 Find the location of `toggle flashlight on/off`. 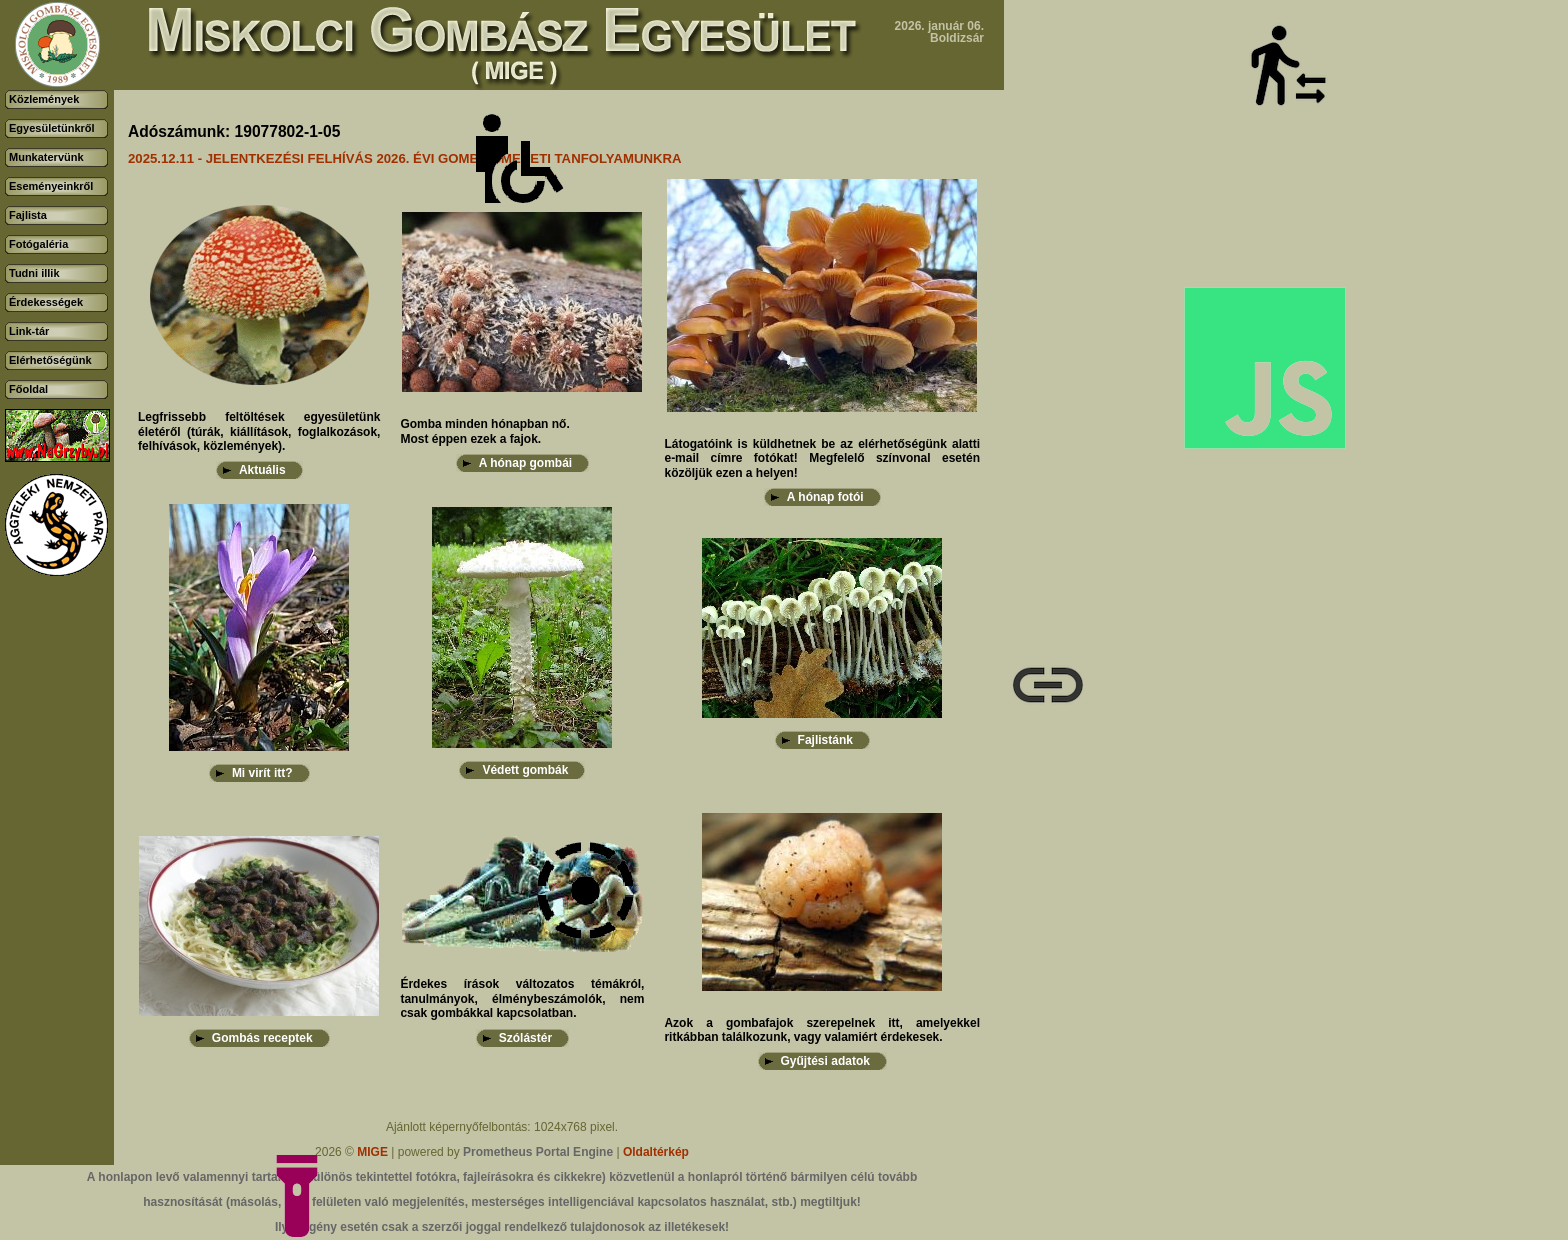

toggle flashlight on/off is located at coordinates (297, 1196).